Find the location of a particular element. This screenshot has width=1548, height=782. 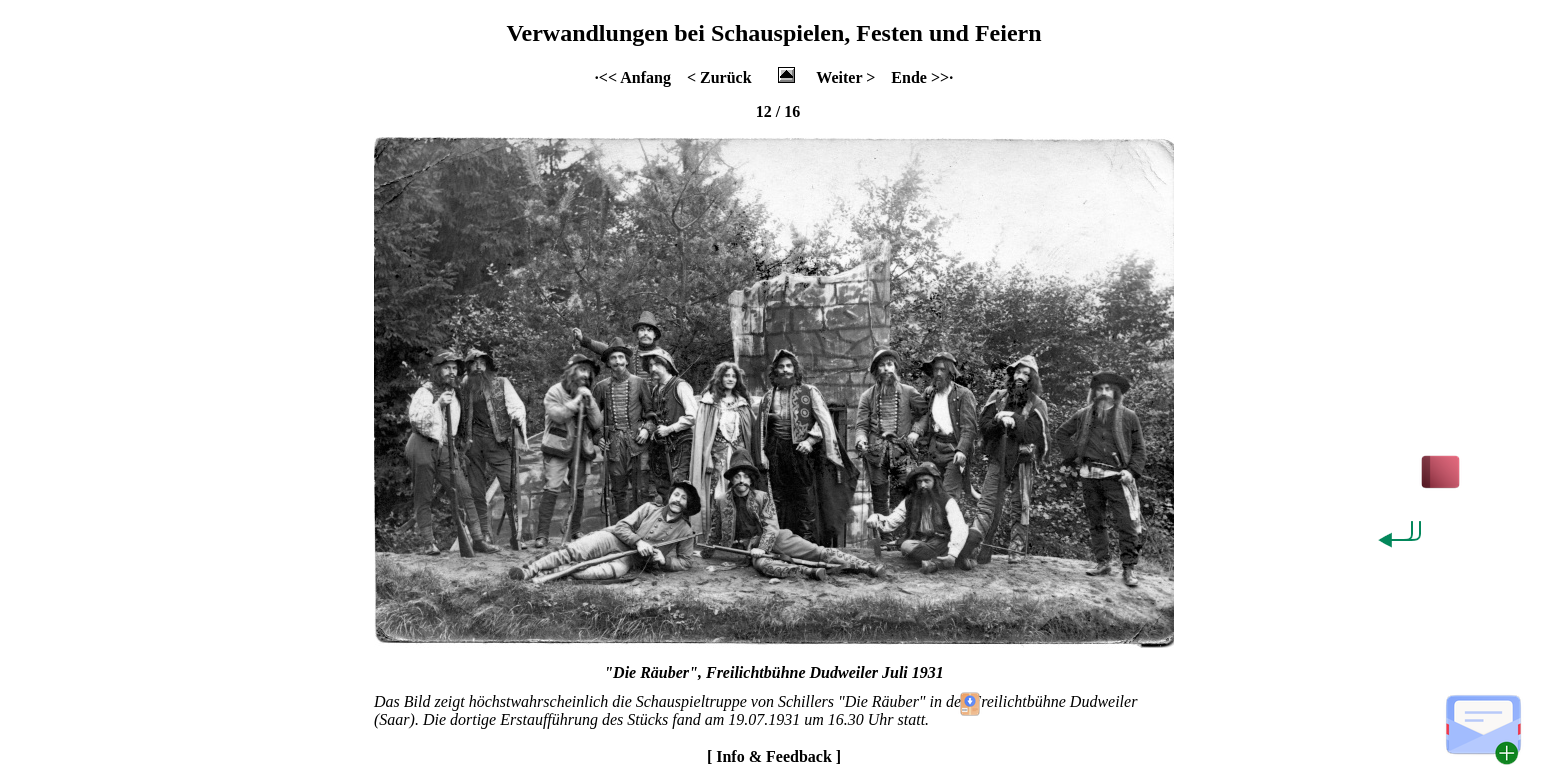

access desktop folder contents is located at coordinates (1440, 470).